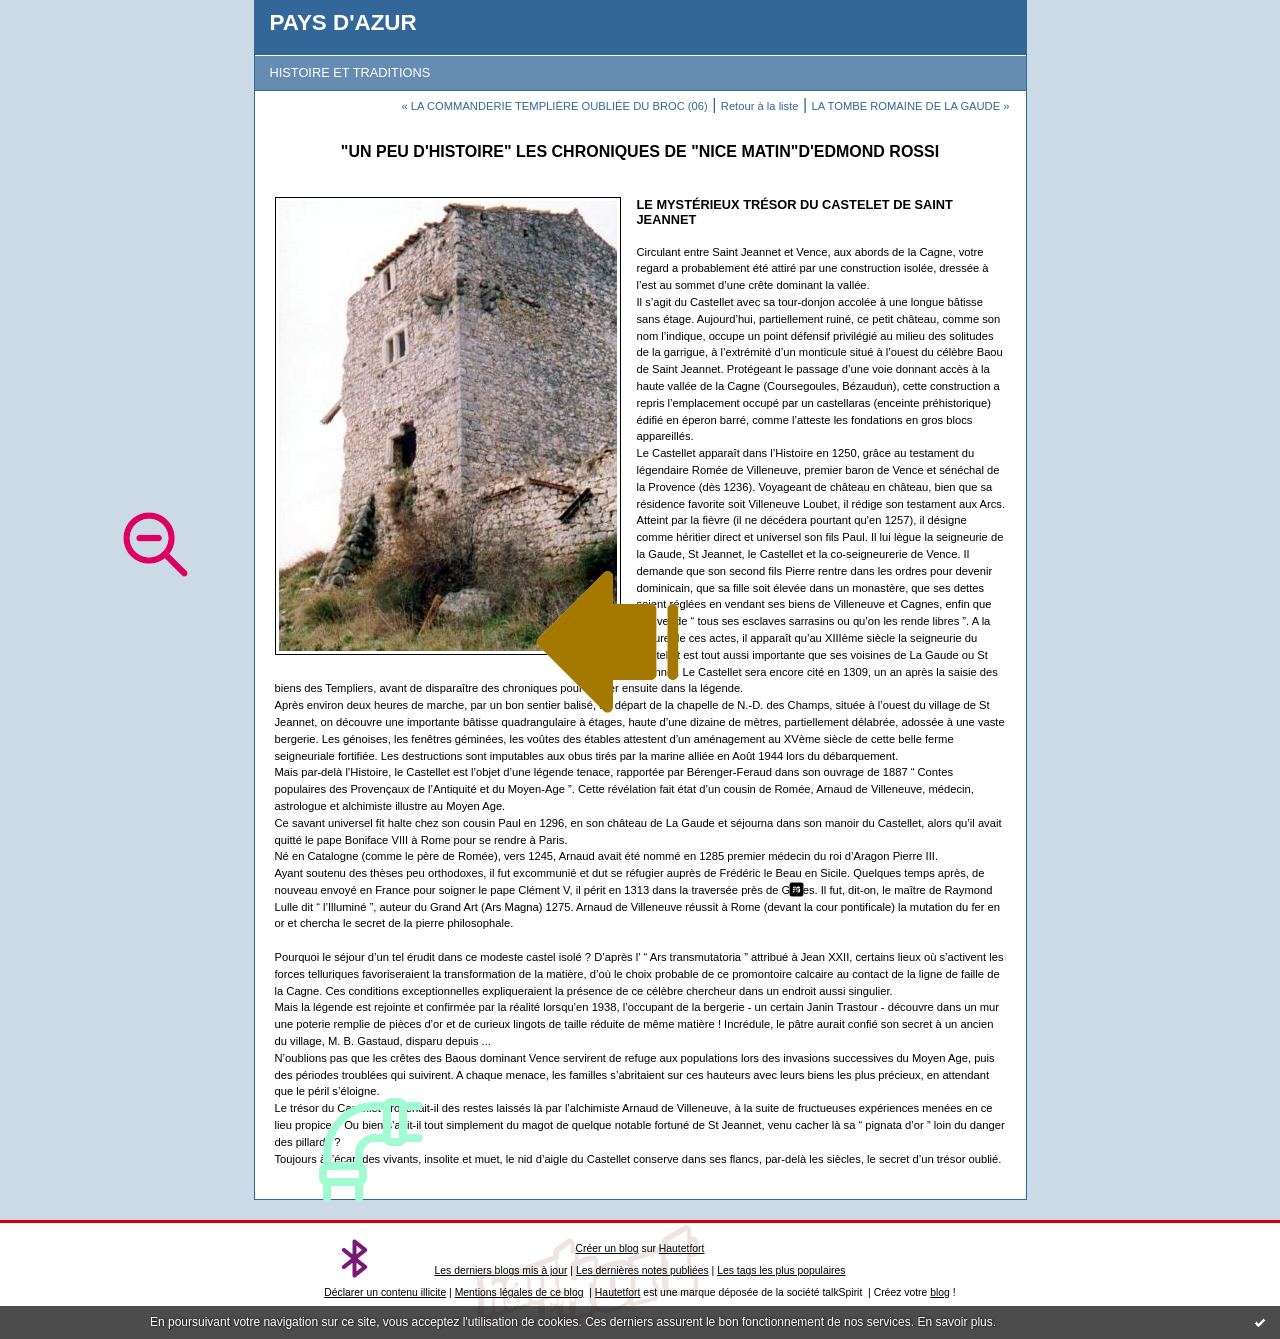 The image size is (1280, 1339). What do you see at coordinates (796, 889) in the screenshot?
I see `keyboard shortcut indicator for F9 function key` at bounding box center [796, 889].